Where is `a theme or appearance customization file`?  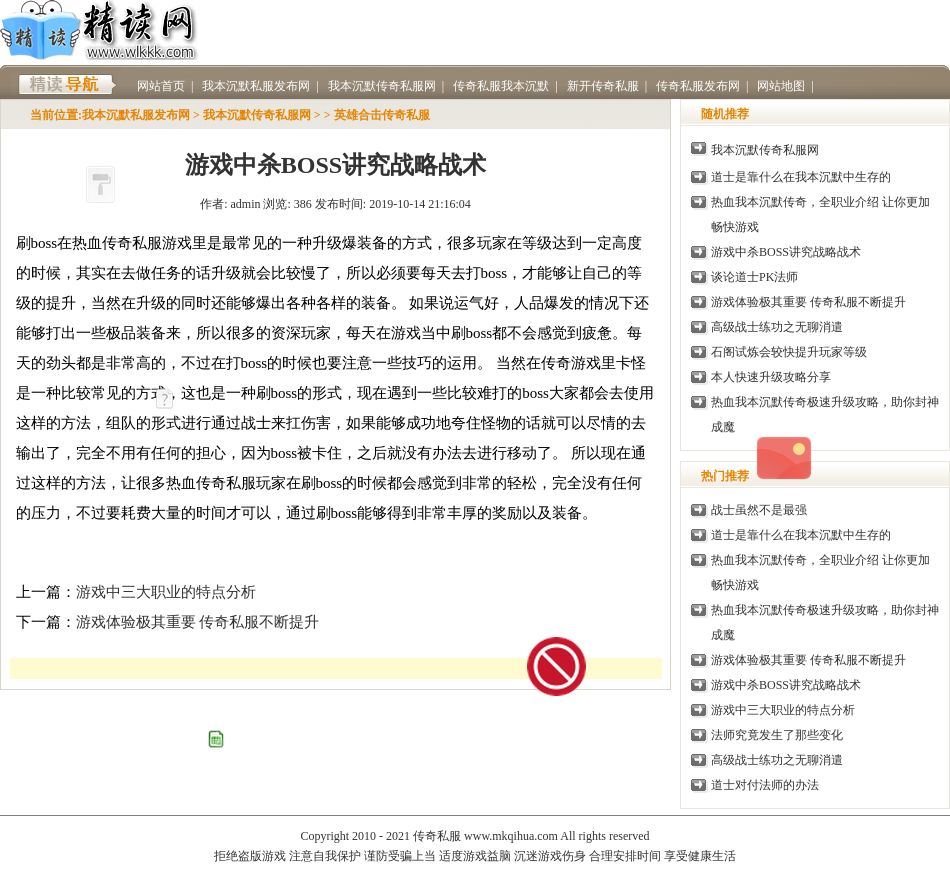
a theme or appearance customization file is located at coordinates (100, 184).